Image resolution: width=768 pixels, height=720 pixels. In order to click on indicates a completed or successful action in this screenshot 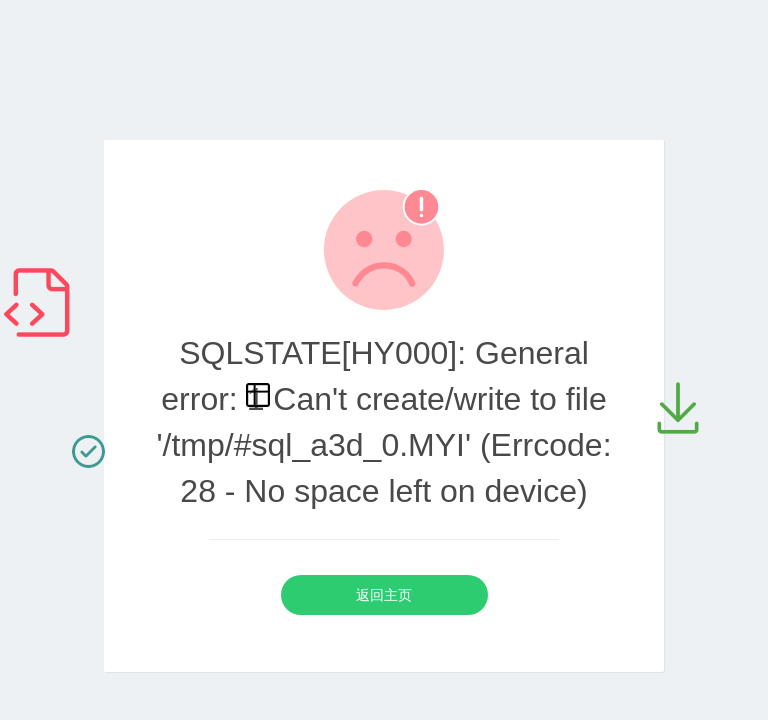, I will do `click(88, 451)`.